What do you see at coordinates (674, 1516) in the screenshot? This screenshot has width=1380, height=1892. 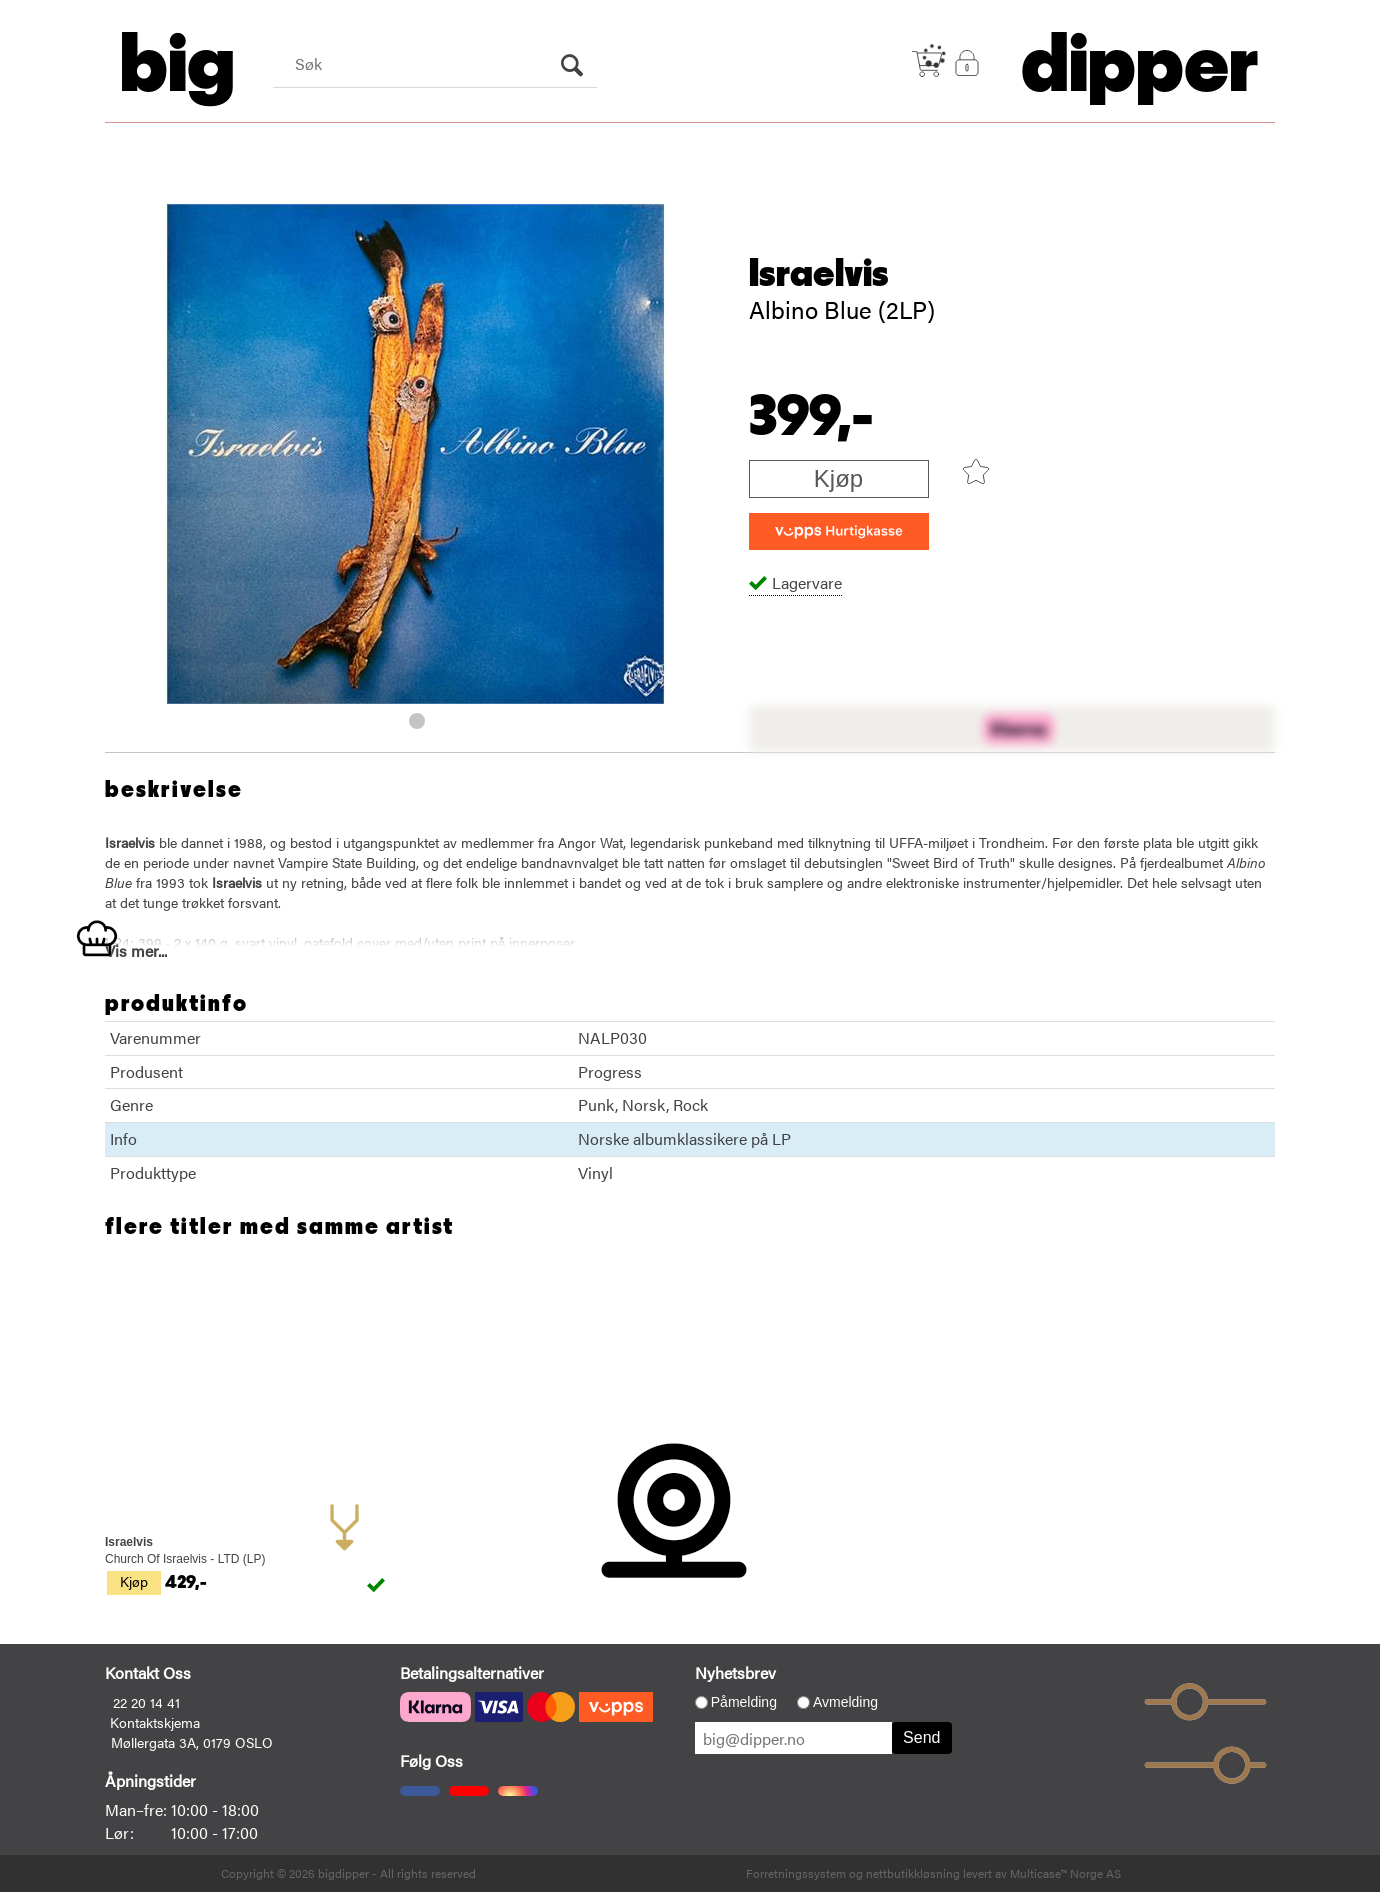 I see `enable webcam or video camera` at bounding box center [674, 1516].